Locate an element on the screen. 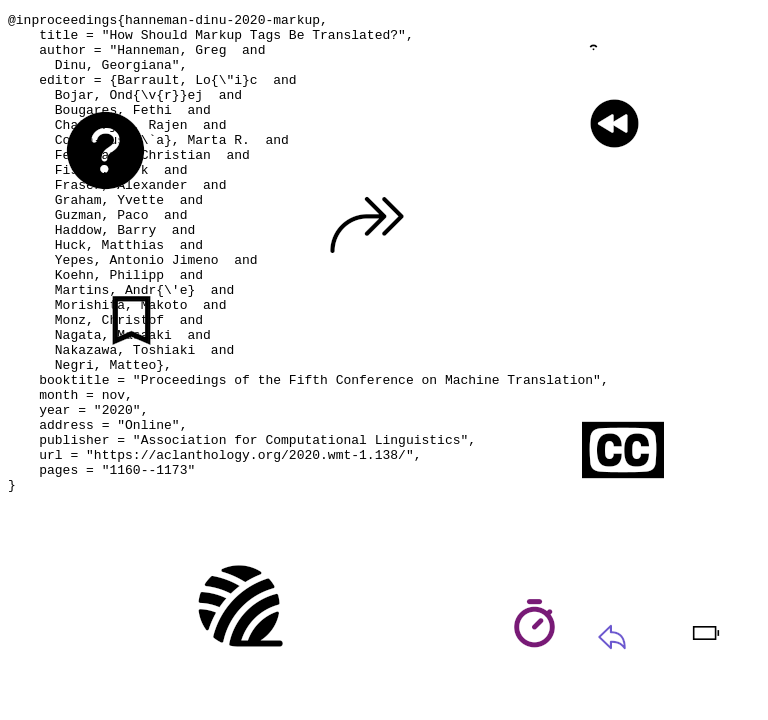 The width and height of the screenshot is (768, 720). start or stop a timer is located at coordinates (534, 624).